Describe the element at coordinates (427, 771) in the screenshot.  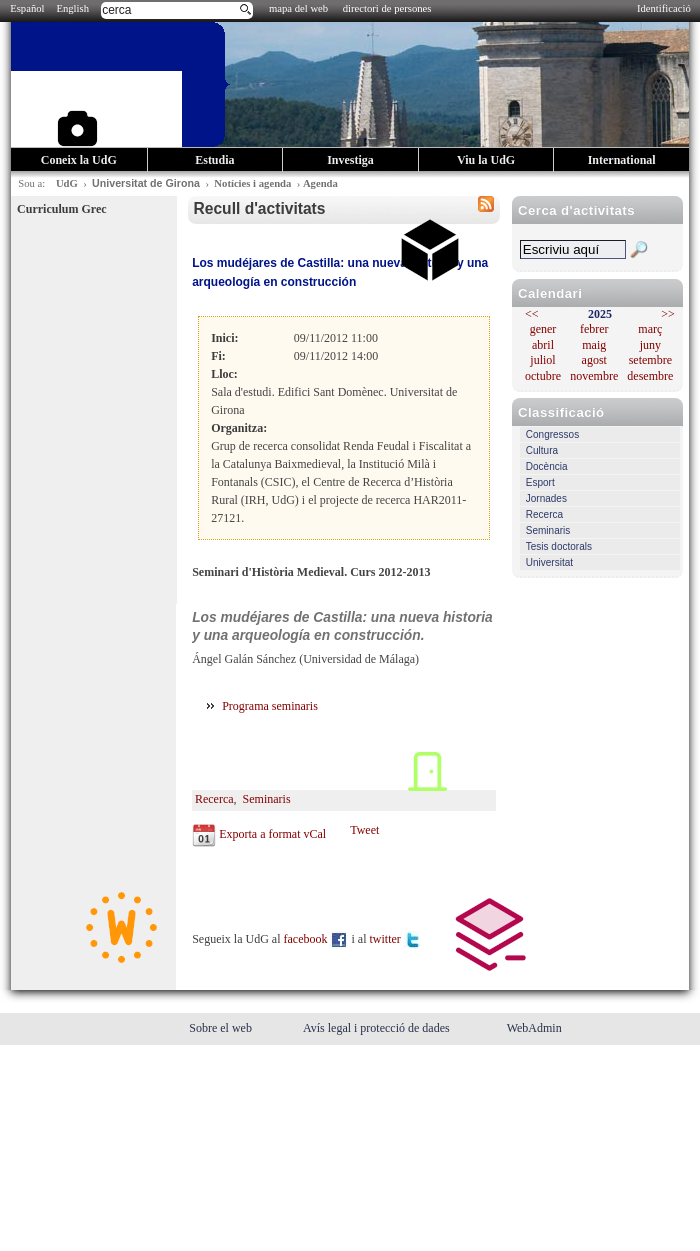
I see `exit or log out of the application` at that location.